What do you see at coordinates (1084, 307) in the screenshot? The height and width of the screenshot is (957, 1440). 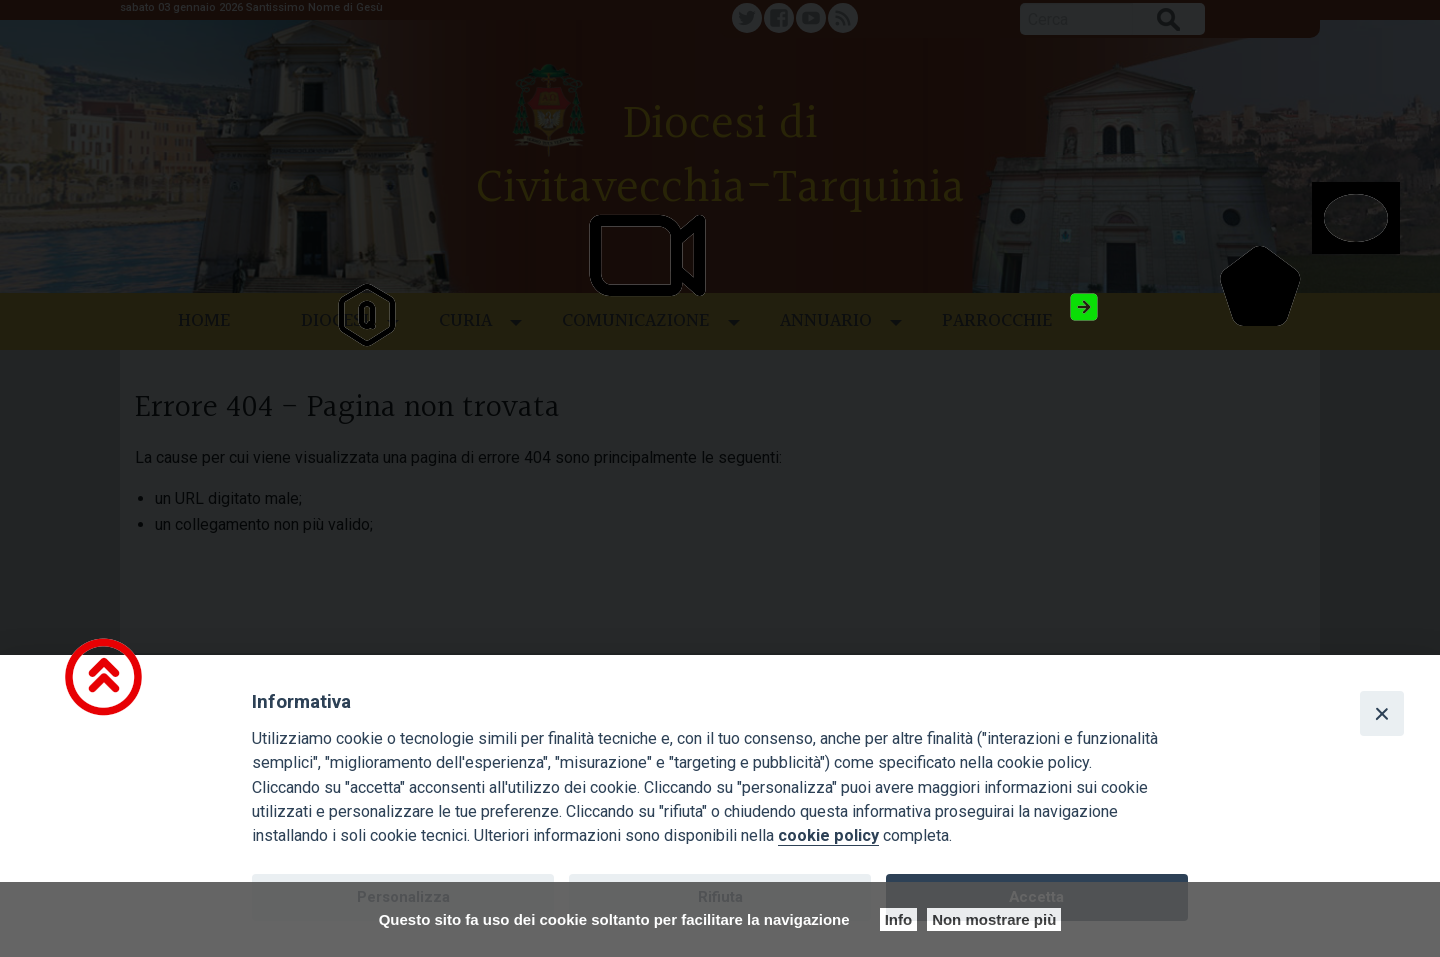 I see `proceed to next step` at bounding box center [1084, 307].